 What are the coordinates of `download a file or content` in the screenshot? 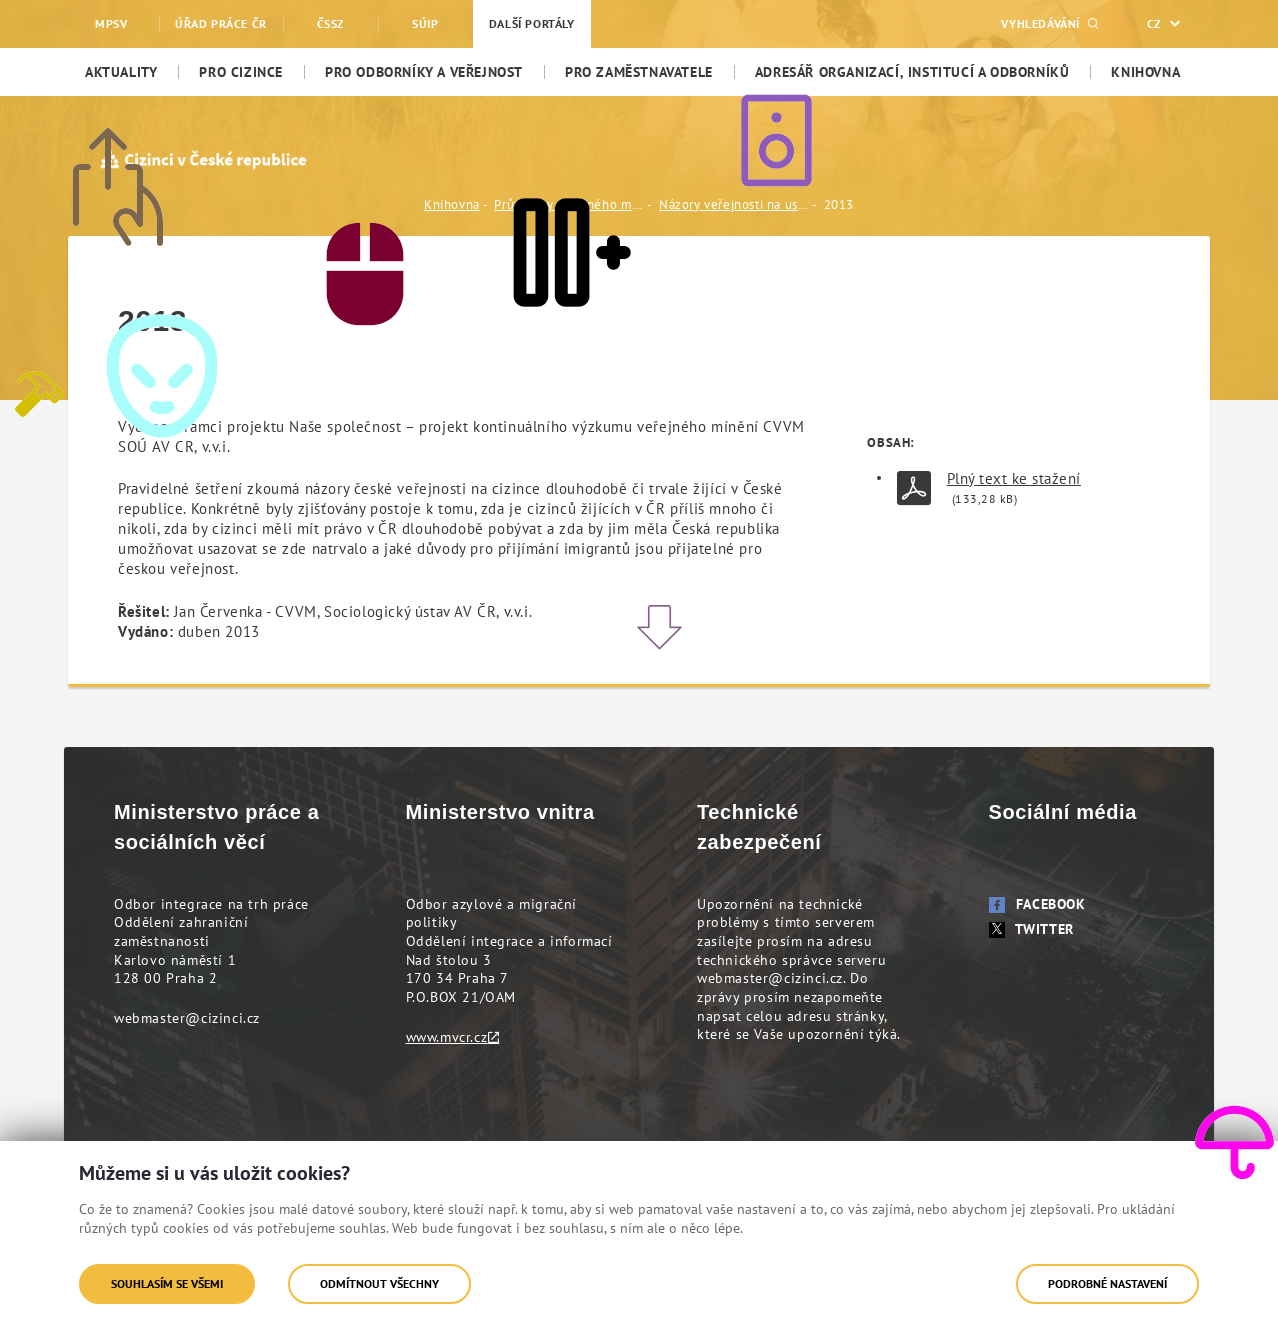 It's located at (659, 625).